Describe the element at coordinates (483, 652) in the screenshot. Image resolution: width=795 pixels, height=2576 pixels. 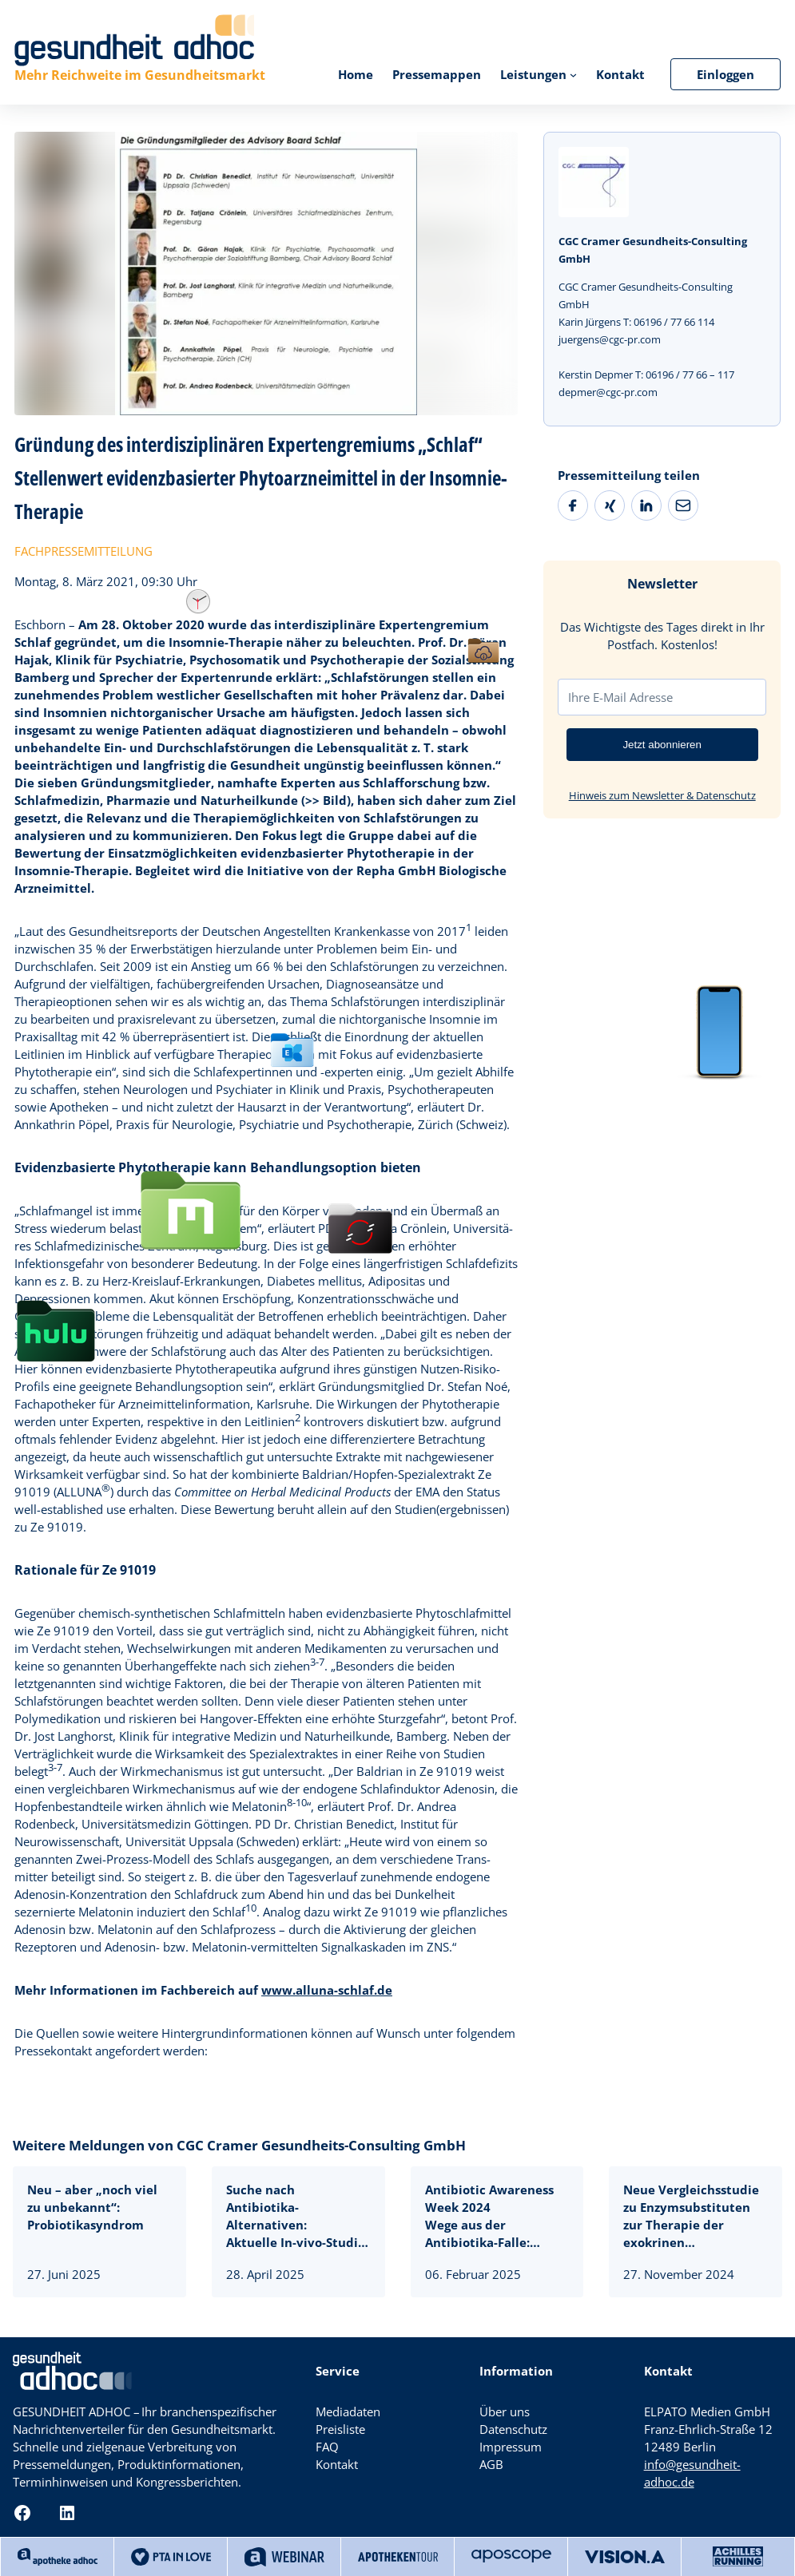
I see `open apache httpd server configuration folder` at that location.